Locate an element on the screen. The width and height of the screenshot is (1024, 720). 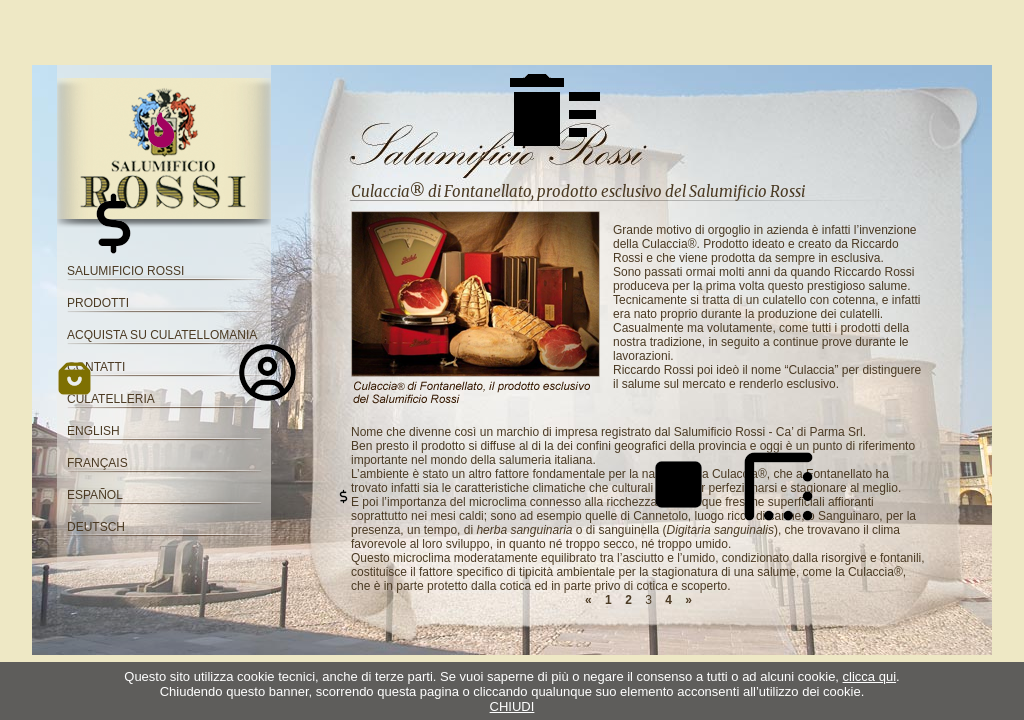
view your profile is located at coordinates (267, 372).